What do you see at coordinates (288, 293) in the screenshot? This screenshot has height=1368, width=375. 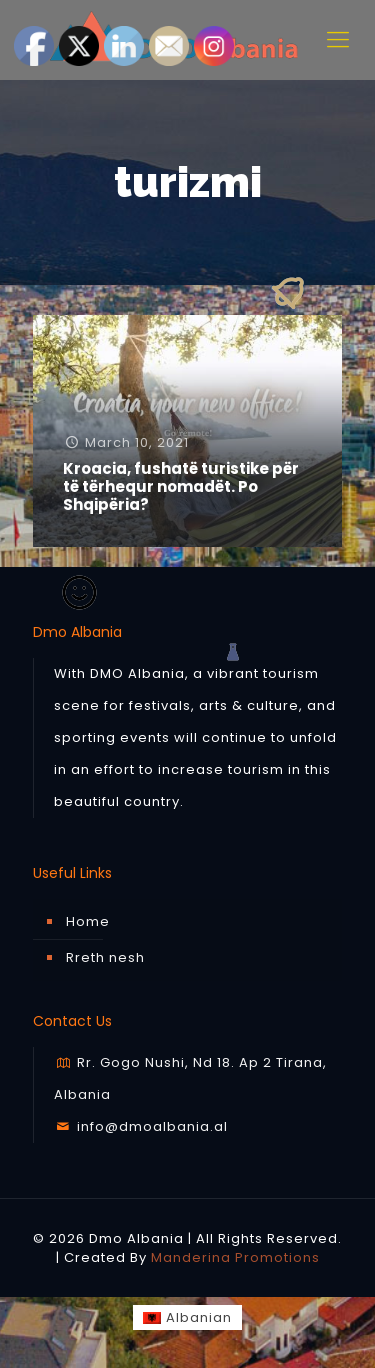 I see `active notification alert` at bounding box center [288, 293].